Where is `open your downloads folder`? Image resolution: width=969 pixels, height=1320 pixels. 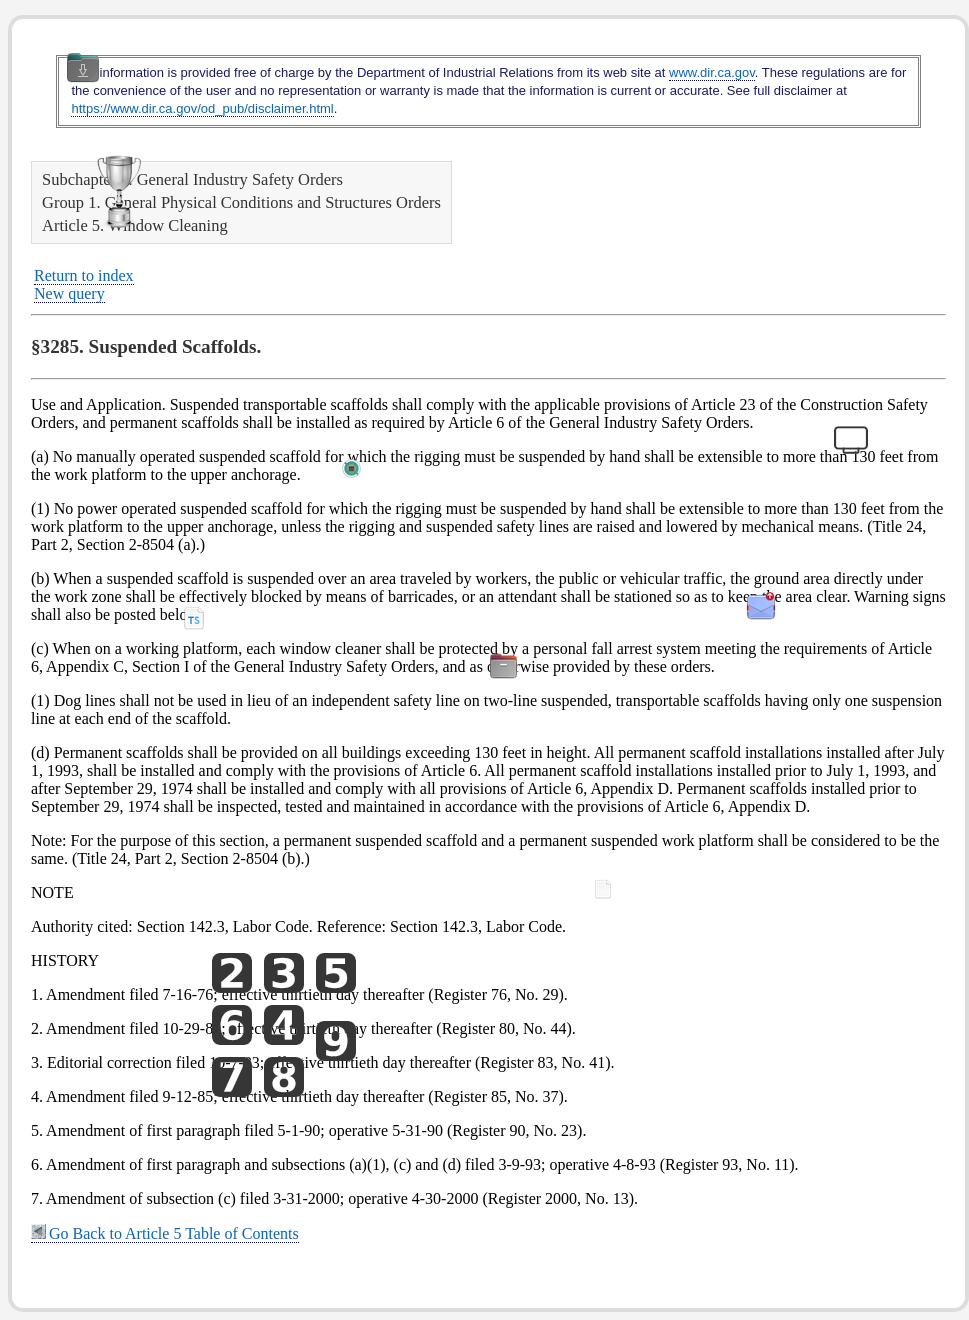 open your downloads folder is located at coordinates (83, 67).